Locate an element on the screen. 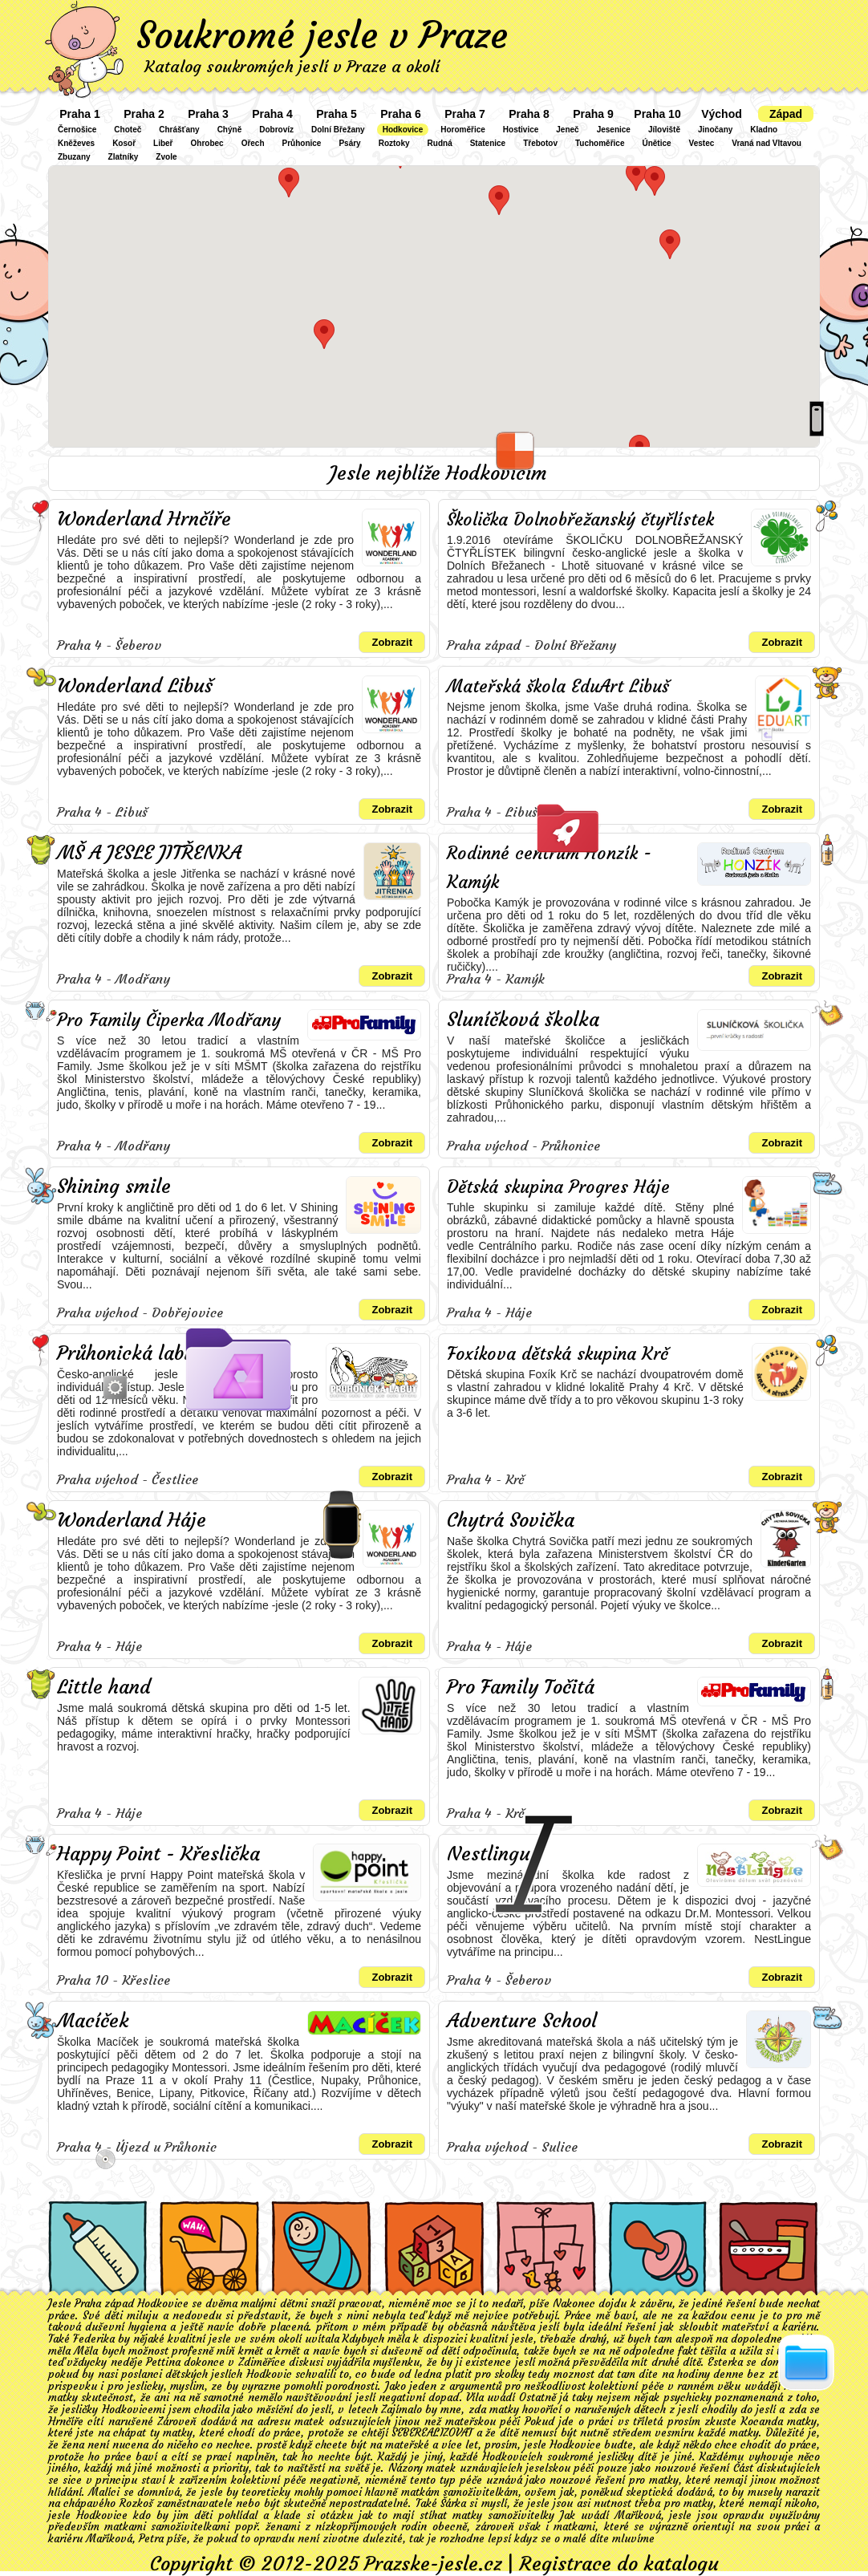 The image size is (868, 2576). switch to the top-right workspace is located at coordinates (515, 451).